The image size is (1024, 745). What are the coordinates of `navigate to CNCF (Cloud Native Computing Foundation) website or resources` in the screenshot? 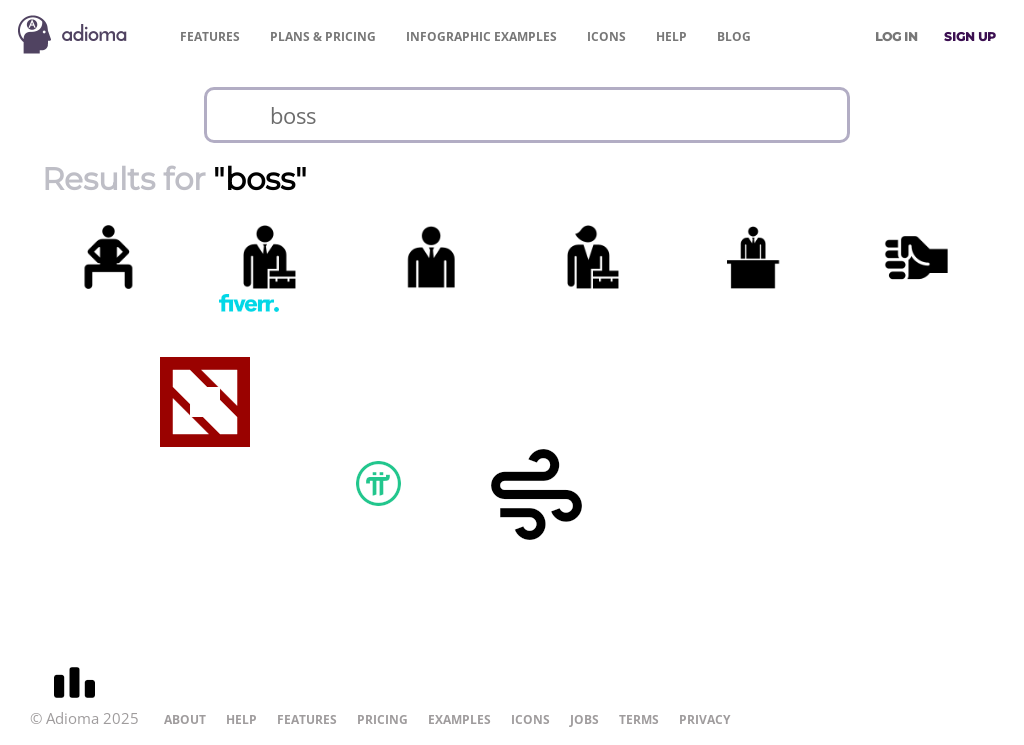 It's located at (205, 402).